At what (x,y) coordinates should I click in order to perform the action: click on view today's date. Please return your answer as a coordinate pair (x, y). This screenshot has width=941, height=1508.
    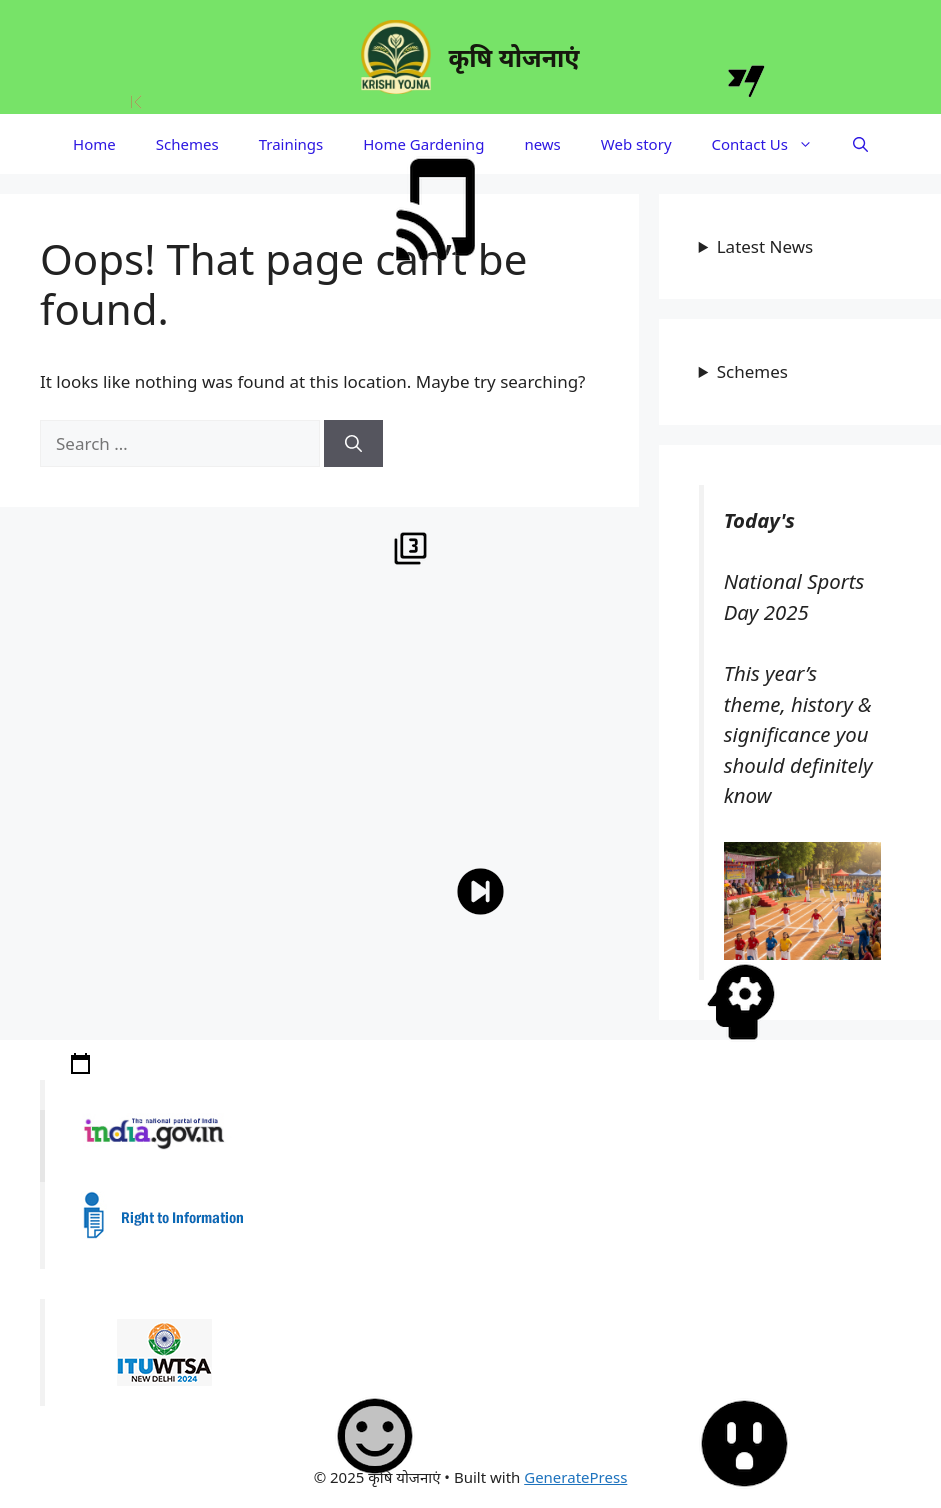
    Looking at the image, I should click on (80, 1063).